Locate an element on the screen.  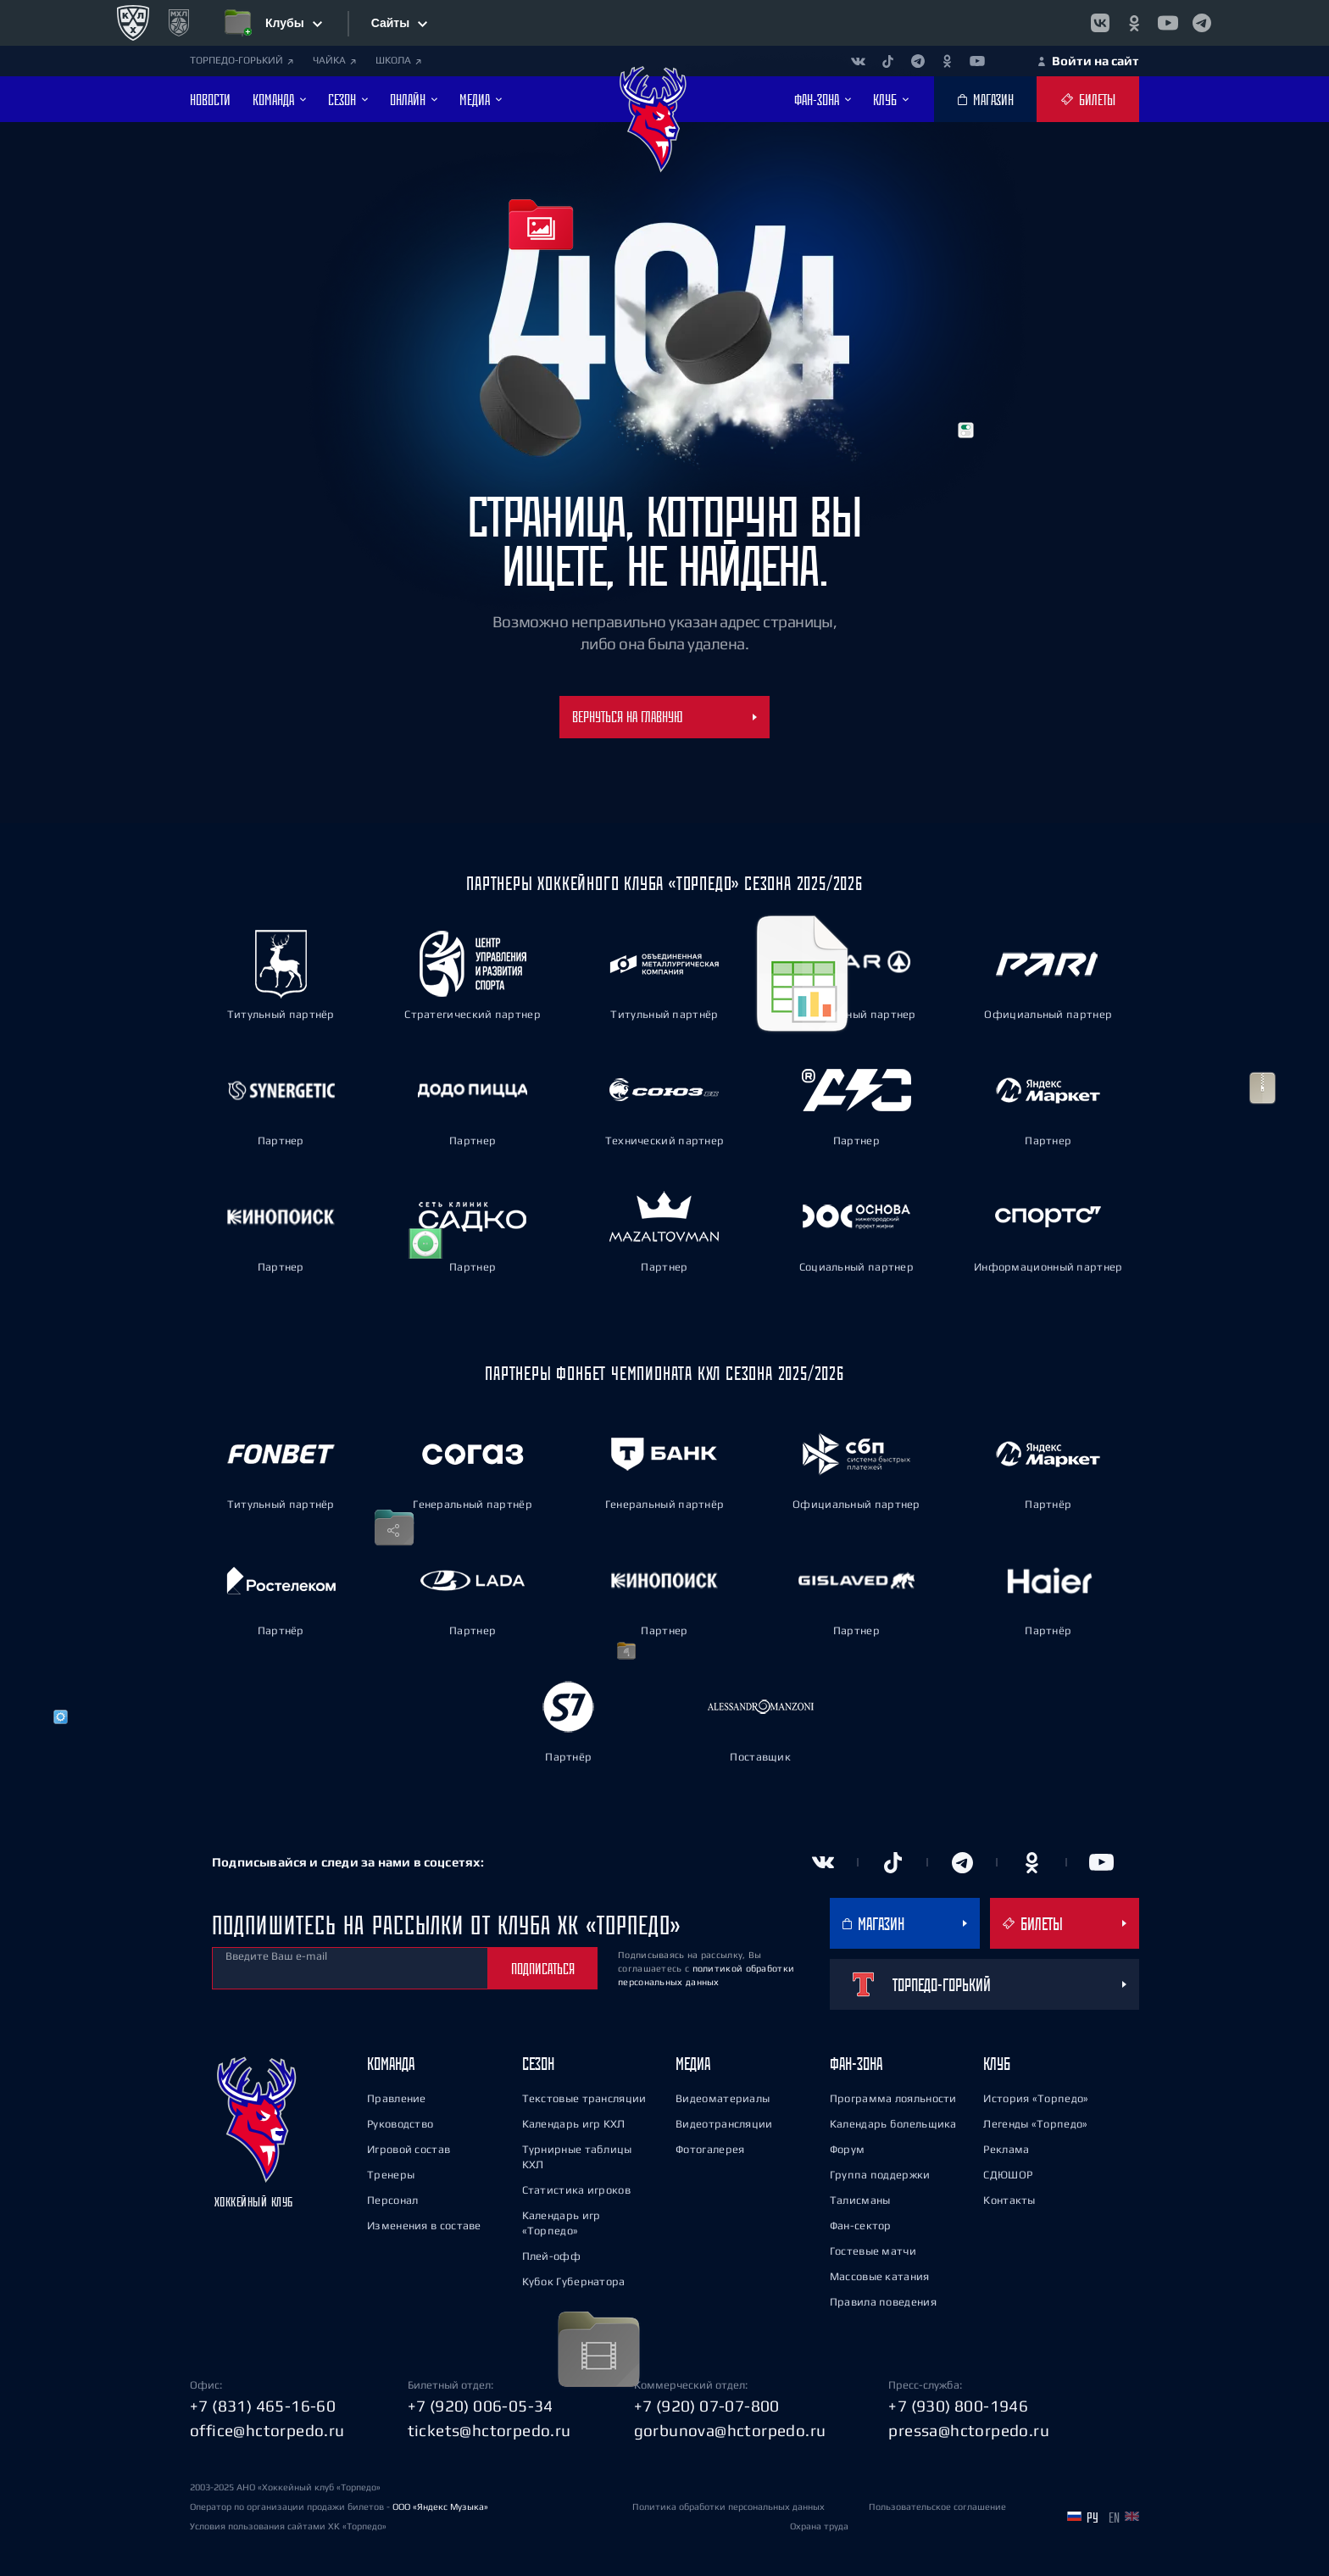
open 4K Slideshow Maker project folder is located at coordinates (541, 226).